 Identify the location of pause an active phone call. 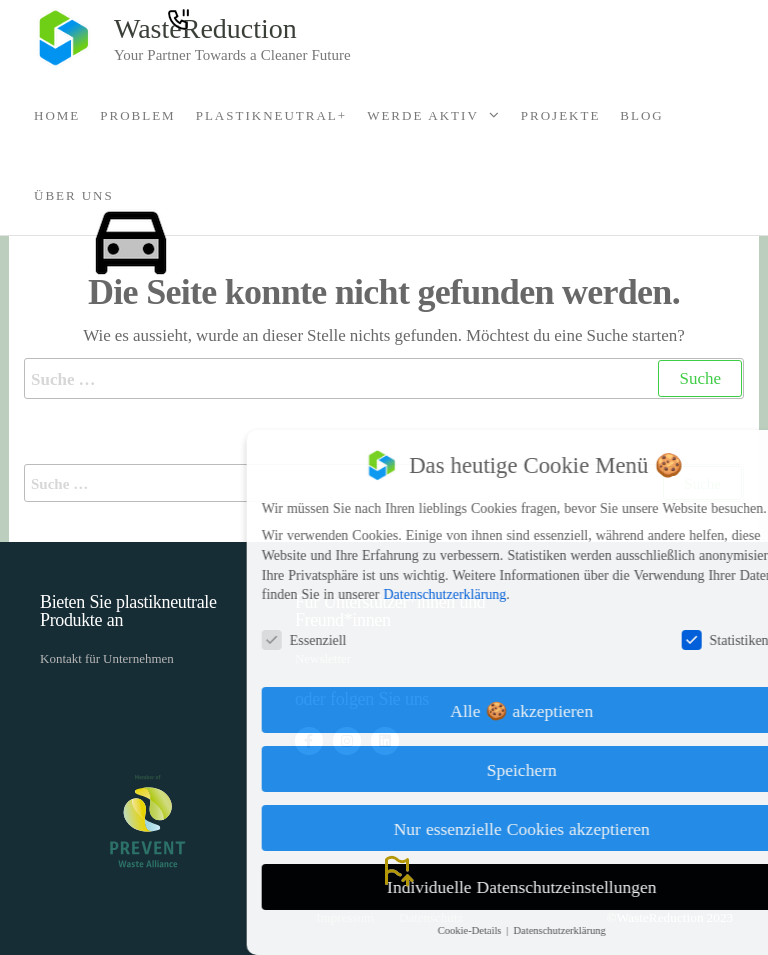
(178, 19).